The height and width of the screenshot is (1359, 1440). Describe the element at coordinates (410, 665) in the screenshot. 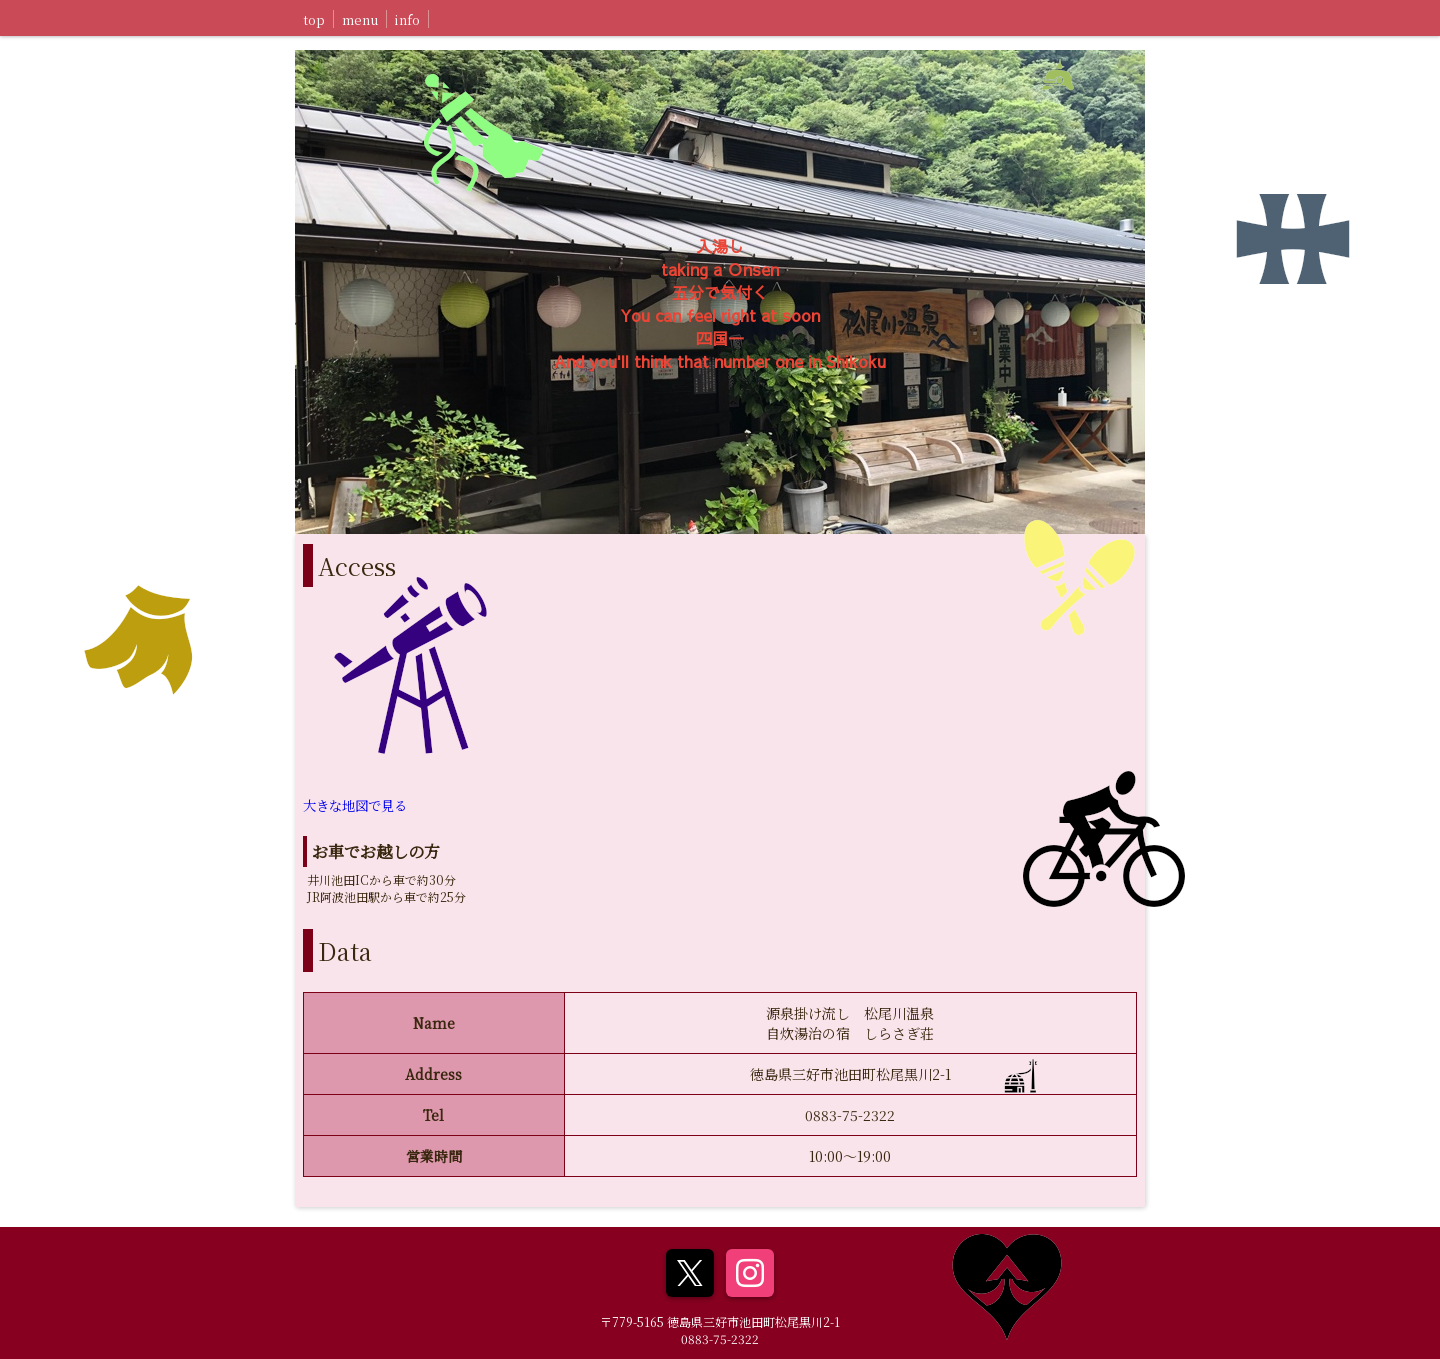

I see `explore or discover new content` at that location.